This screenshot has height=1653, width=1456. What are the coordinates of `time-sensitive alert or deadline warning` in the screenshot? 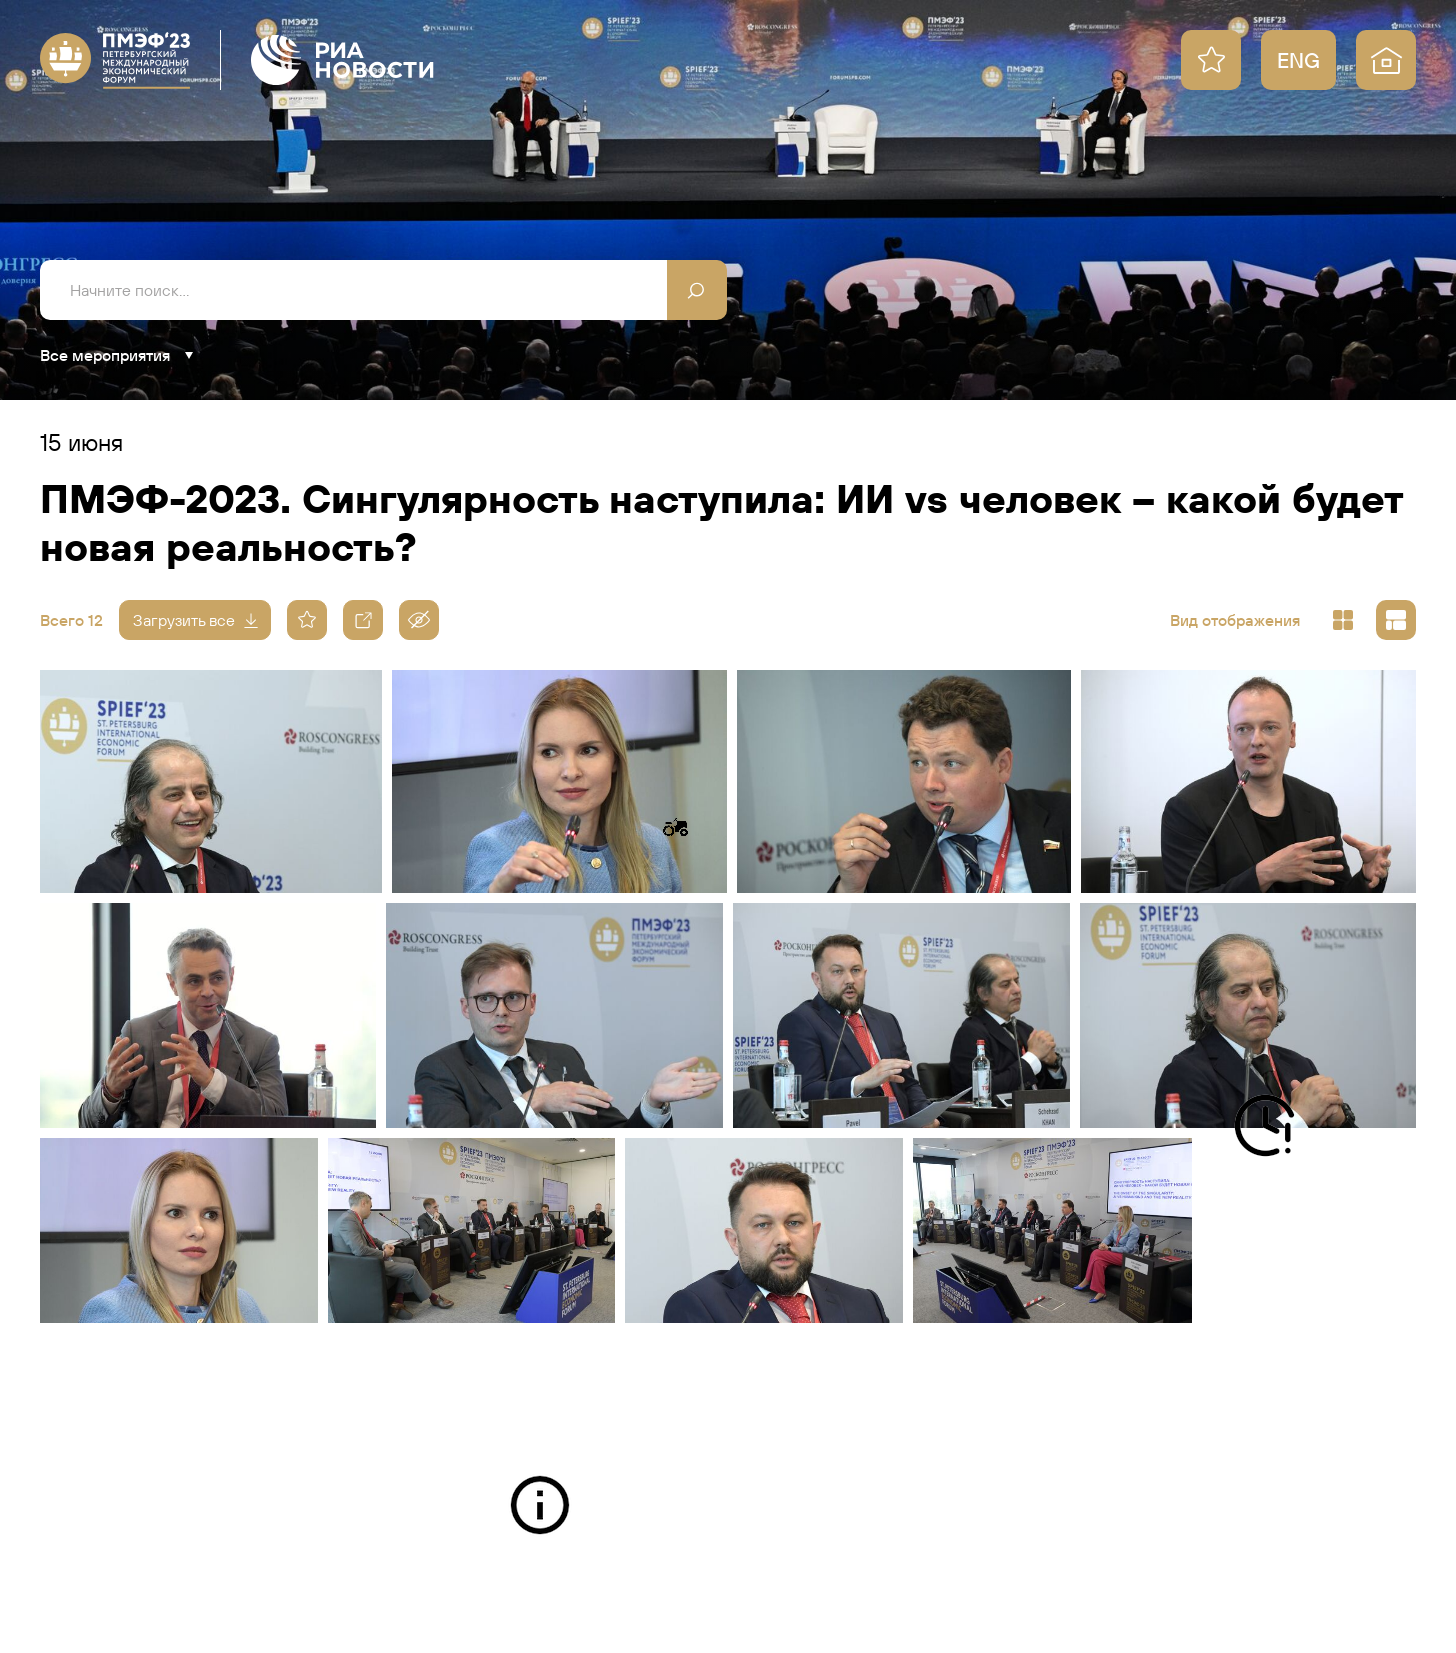 It's located at (1265, 1125).